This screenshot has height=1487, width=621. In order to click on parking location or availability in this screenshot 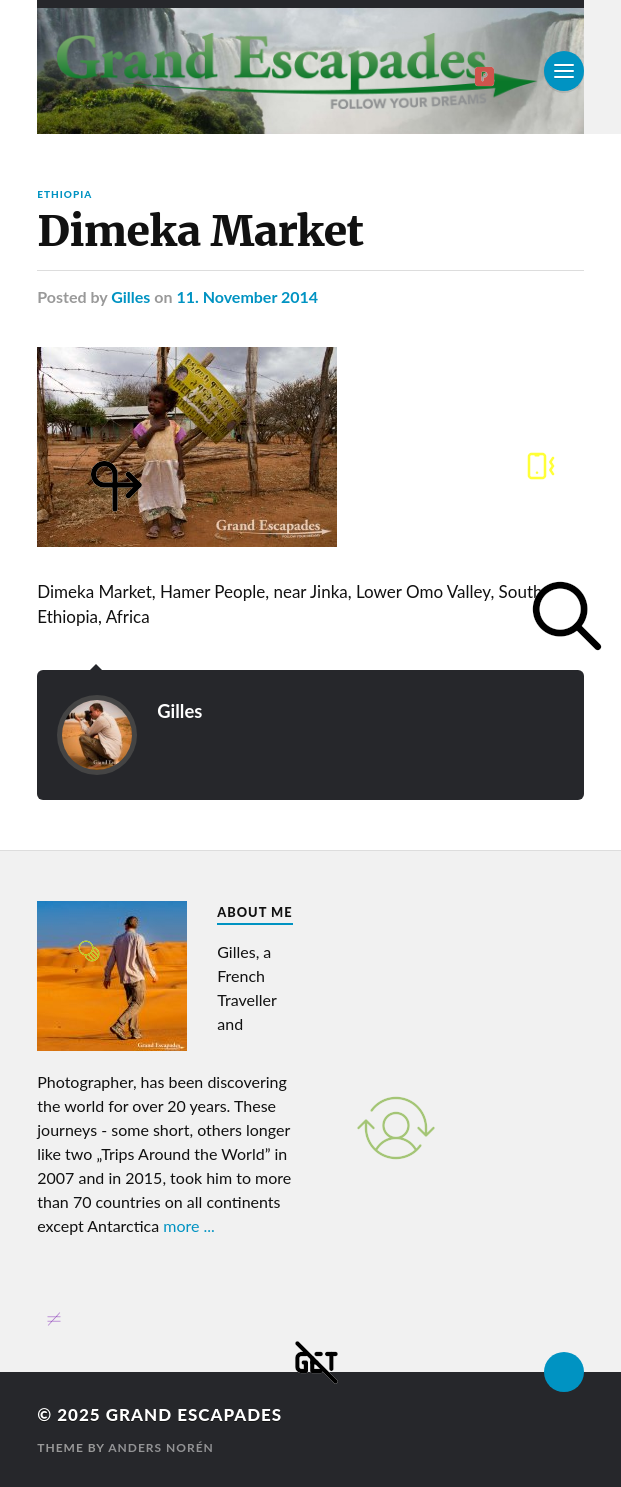, I will do `click(484, 76)`.